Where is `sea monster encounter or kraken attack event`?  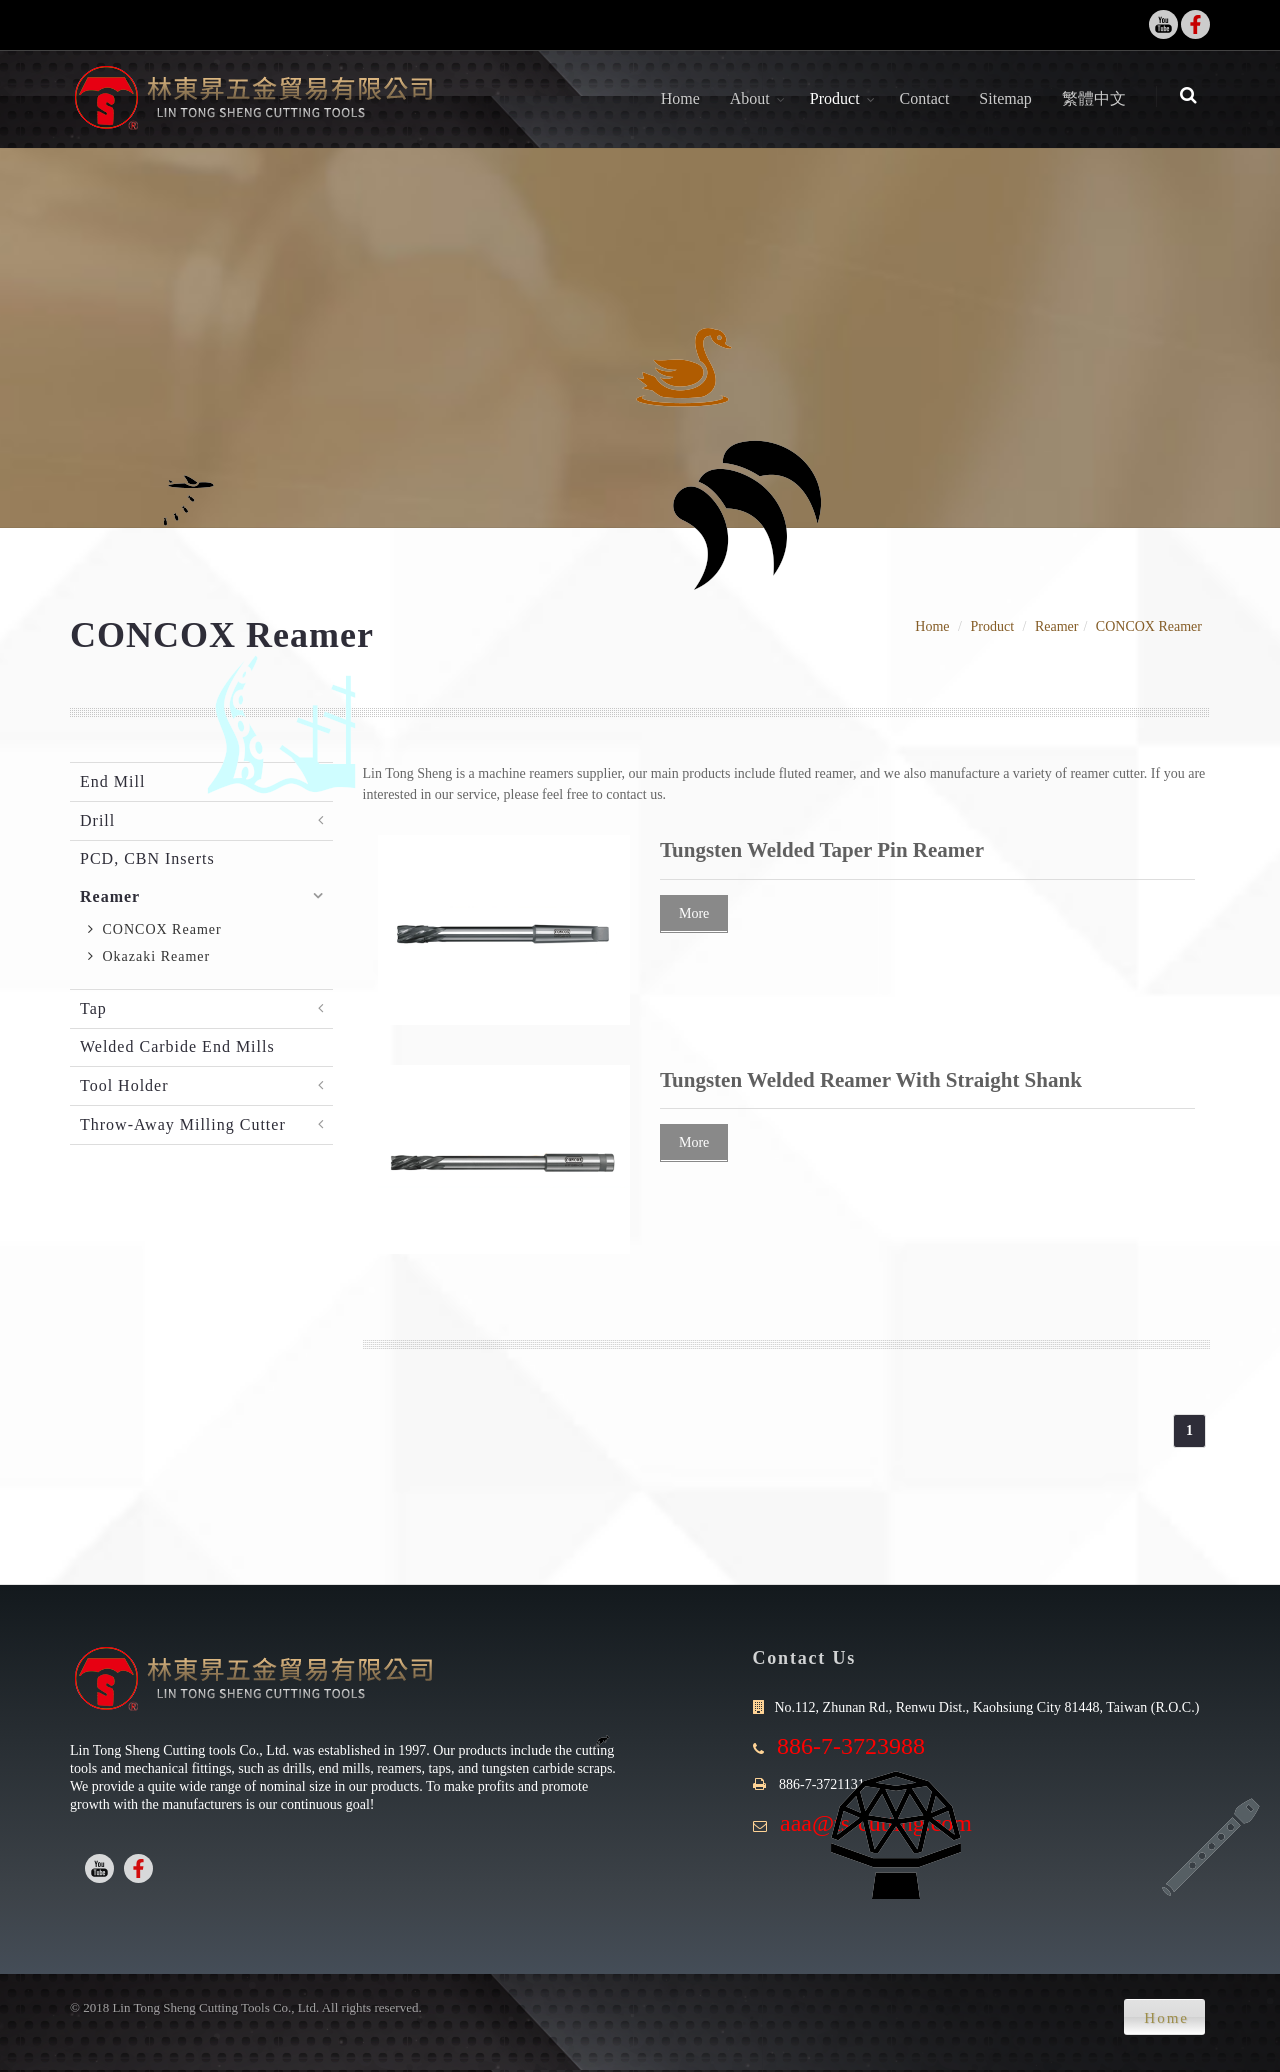
sea monster encounter or kraken attack event is located at coordinates (282, 722).